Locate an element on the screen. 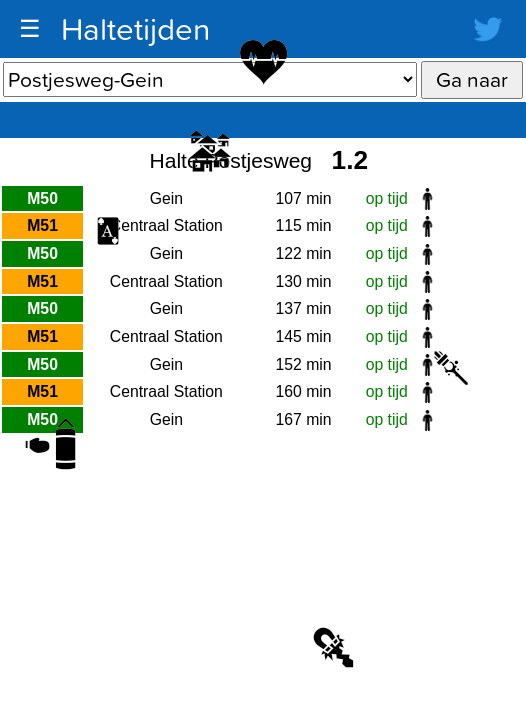 Image resolution: width=526 pixels, height=720 pixels. access card games or solitaire is located at coordinates (108, 231).